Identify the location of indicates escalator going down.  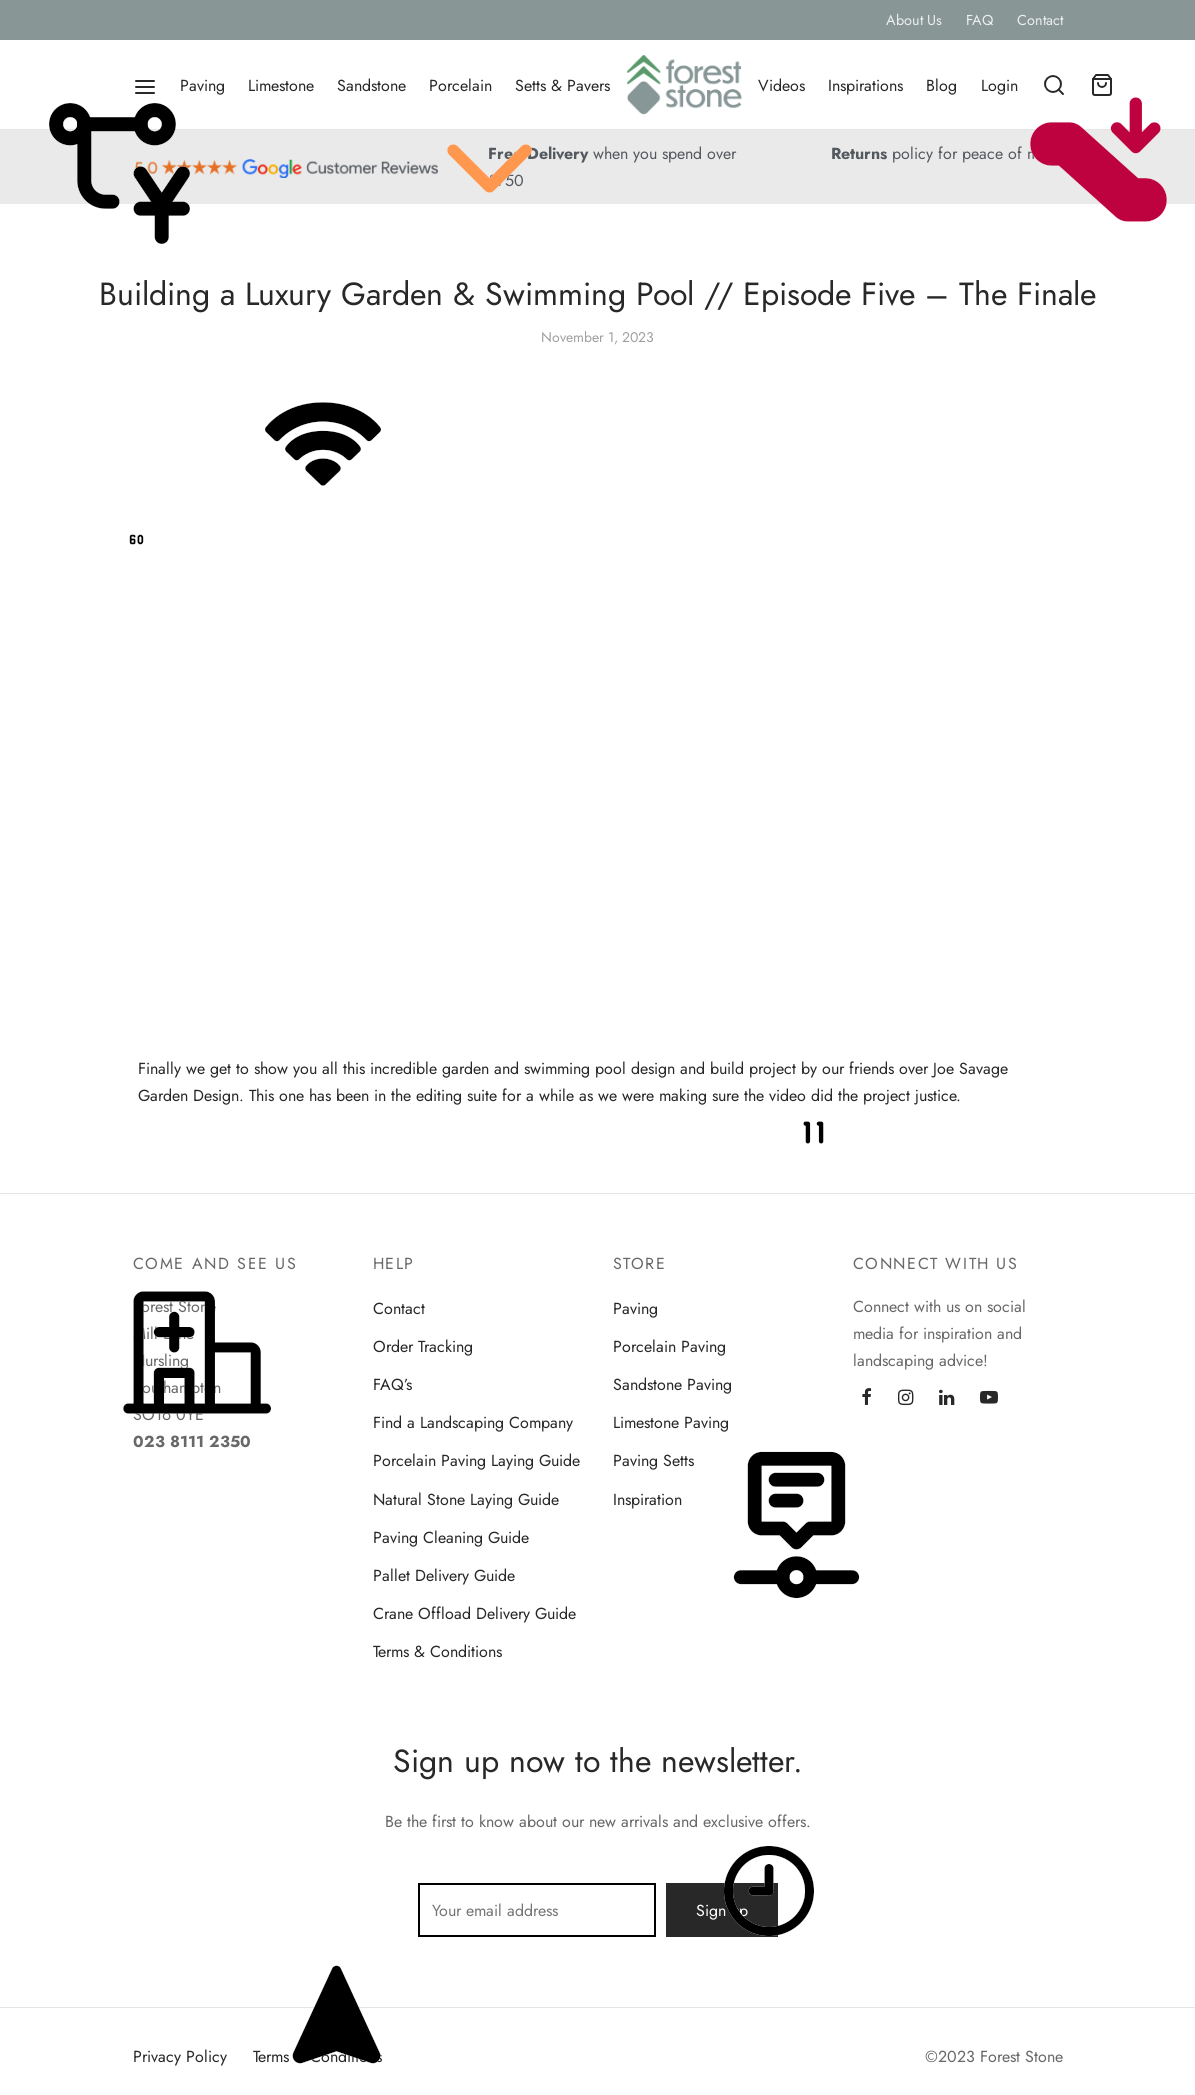
(1098, 159).